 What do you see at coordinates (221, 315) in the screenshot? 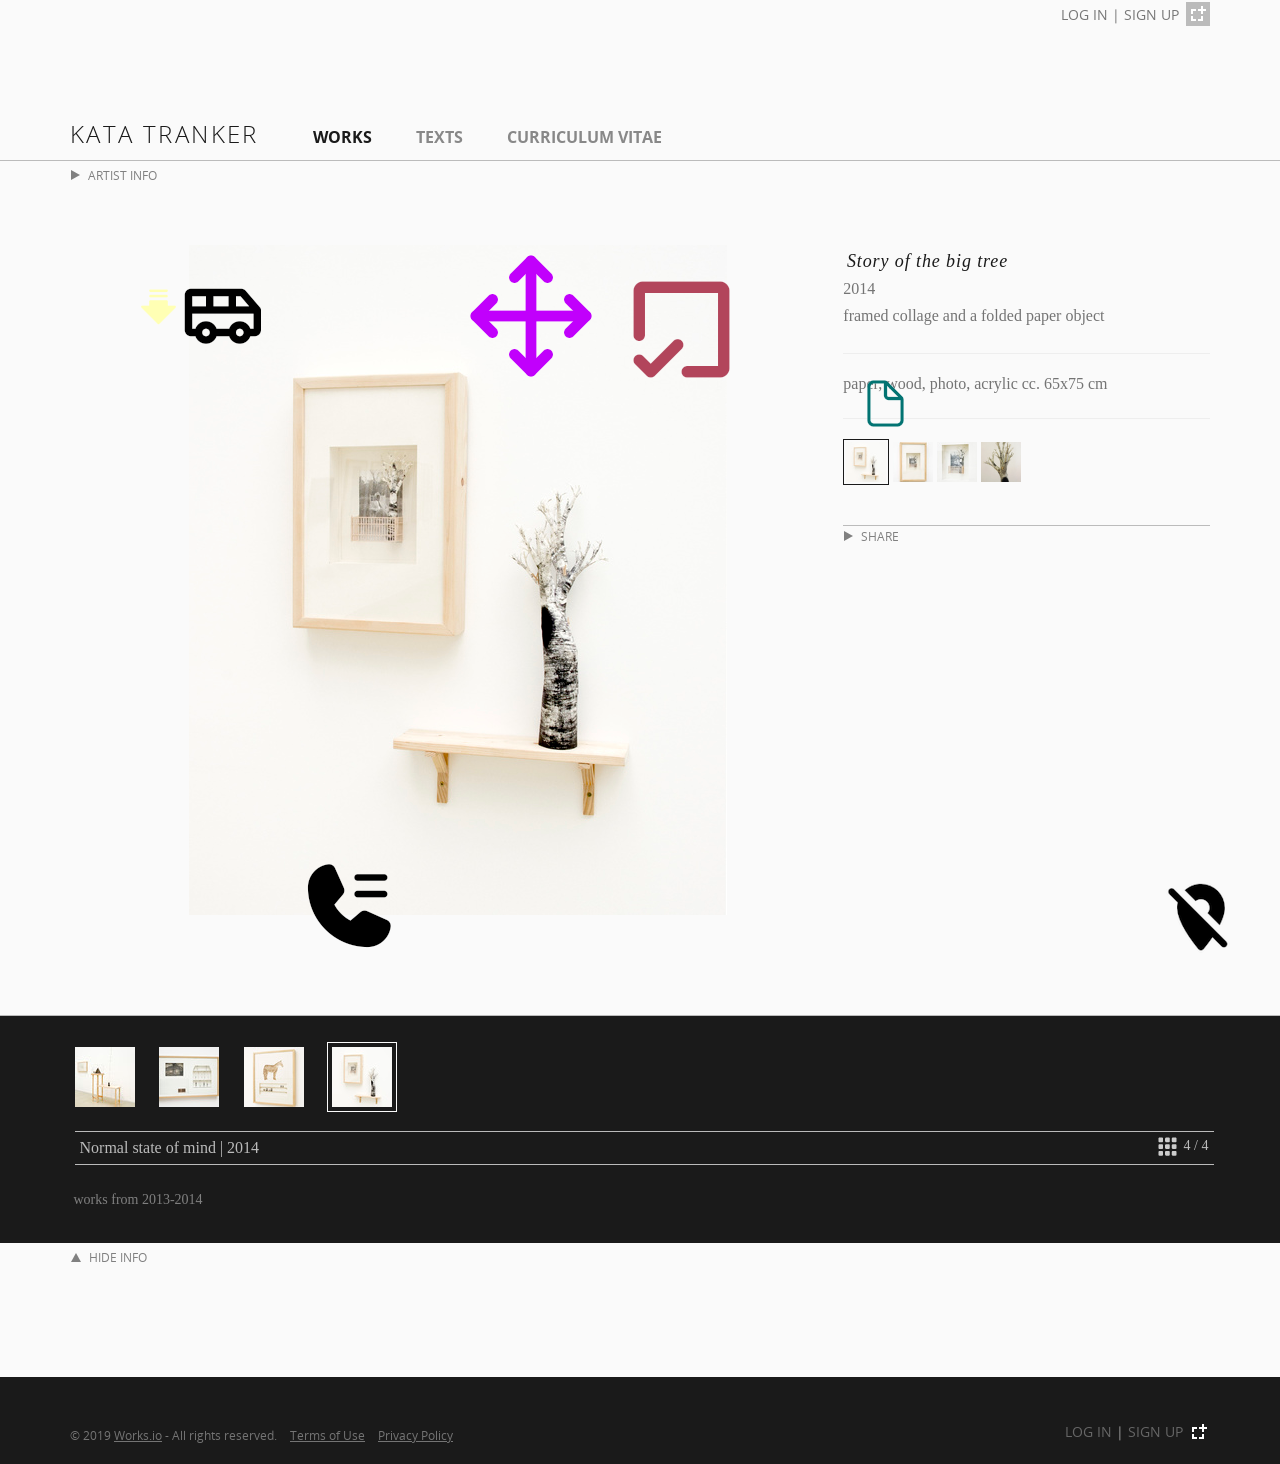
I see `track delivery or shipping status` at bounding box center [221, 315].